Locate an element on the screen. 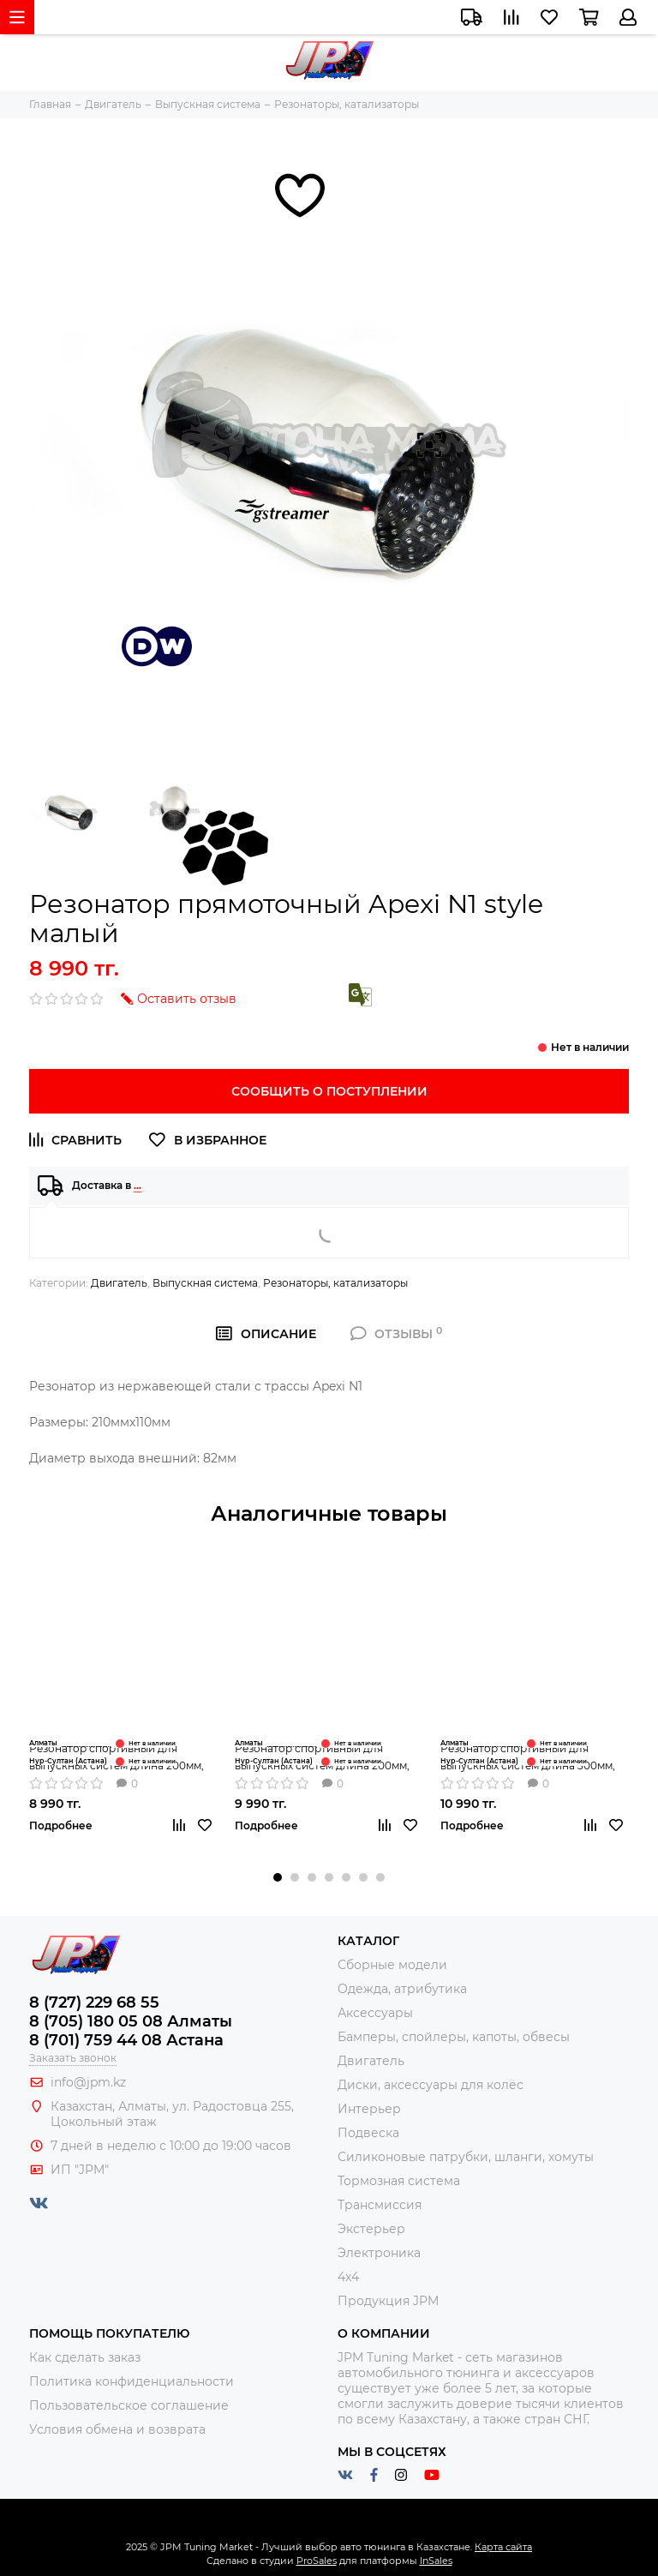 Image resolution: width=658 pixels, height=2576 pixels. open the Deutsche Welle news app is located at coordinates (157, 646).